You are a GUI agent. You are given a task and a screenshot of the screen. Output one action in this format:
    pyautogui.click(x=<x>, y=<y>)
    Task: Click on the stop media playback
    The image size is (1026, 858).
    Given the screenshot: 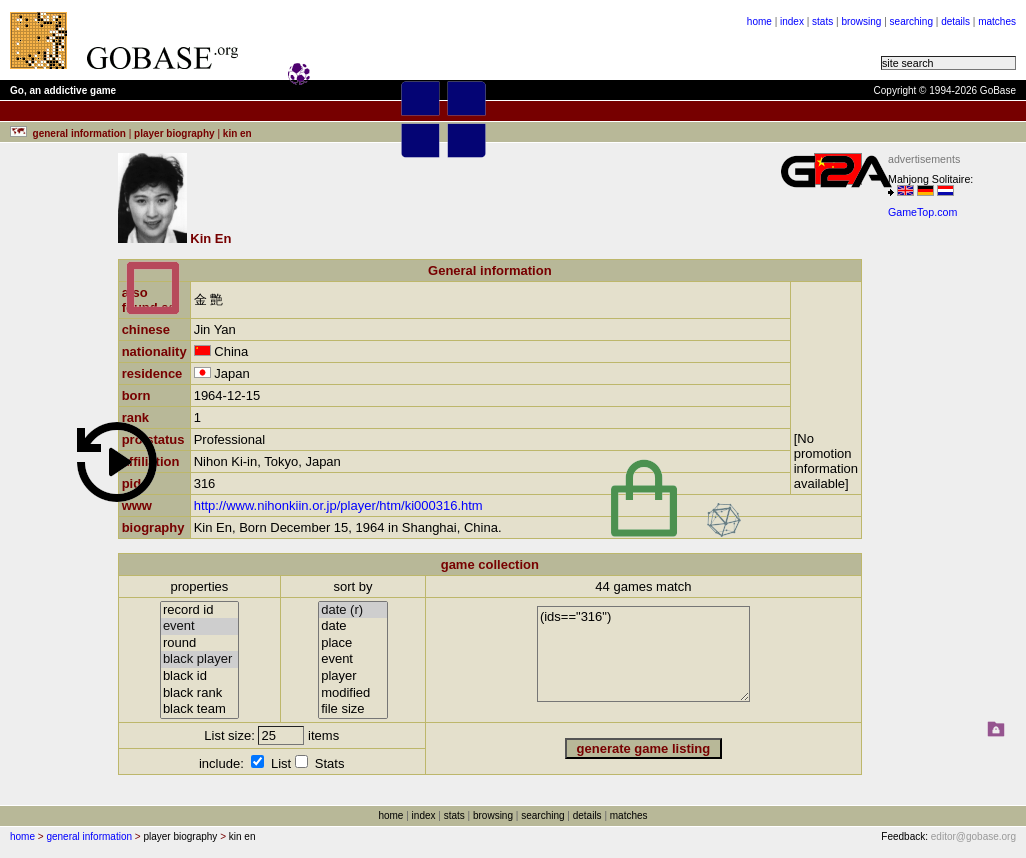 What is the action you would take?
    pyautogui.click(x=153, y=288)
    